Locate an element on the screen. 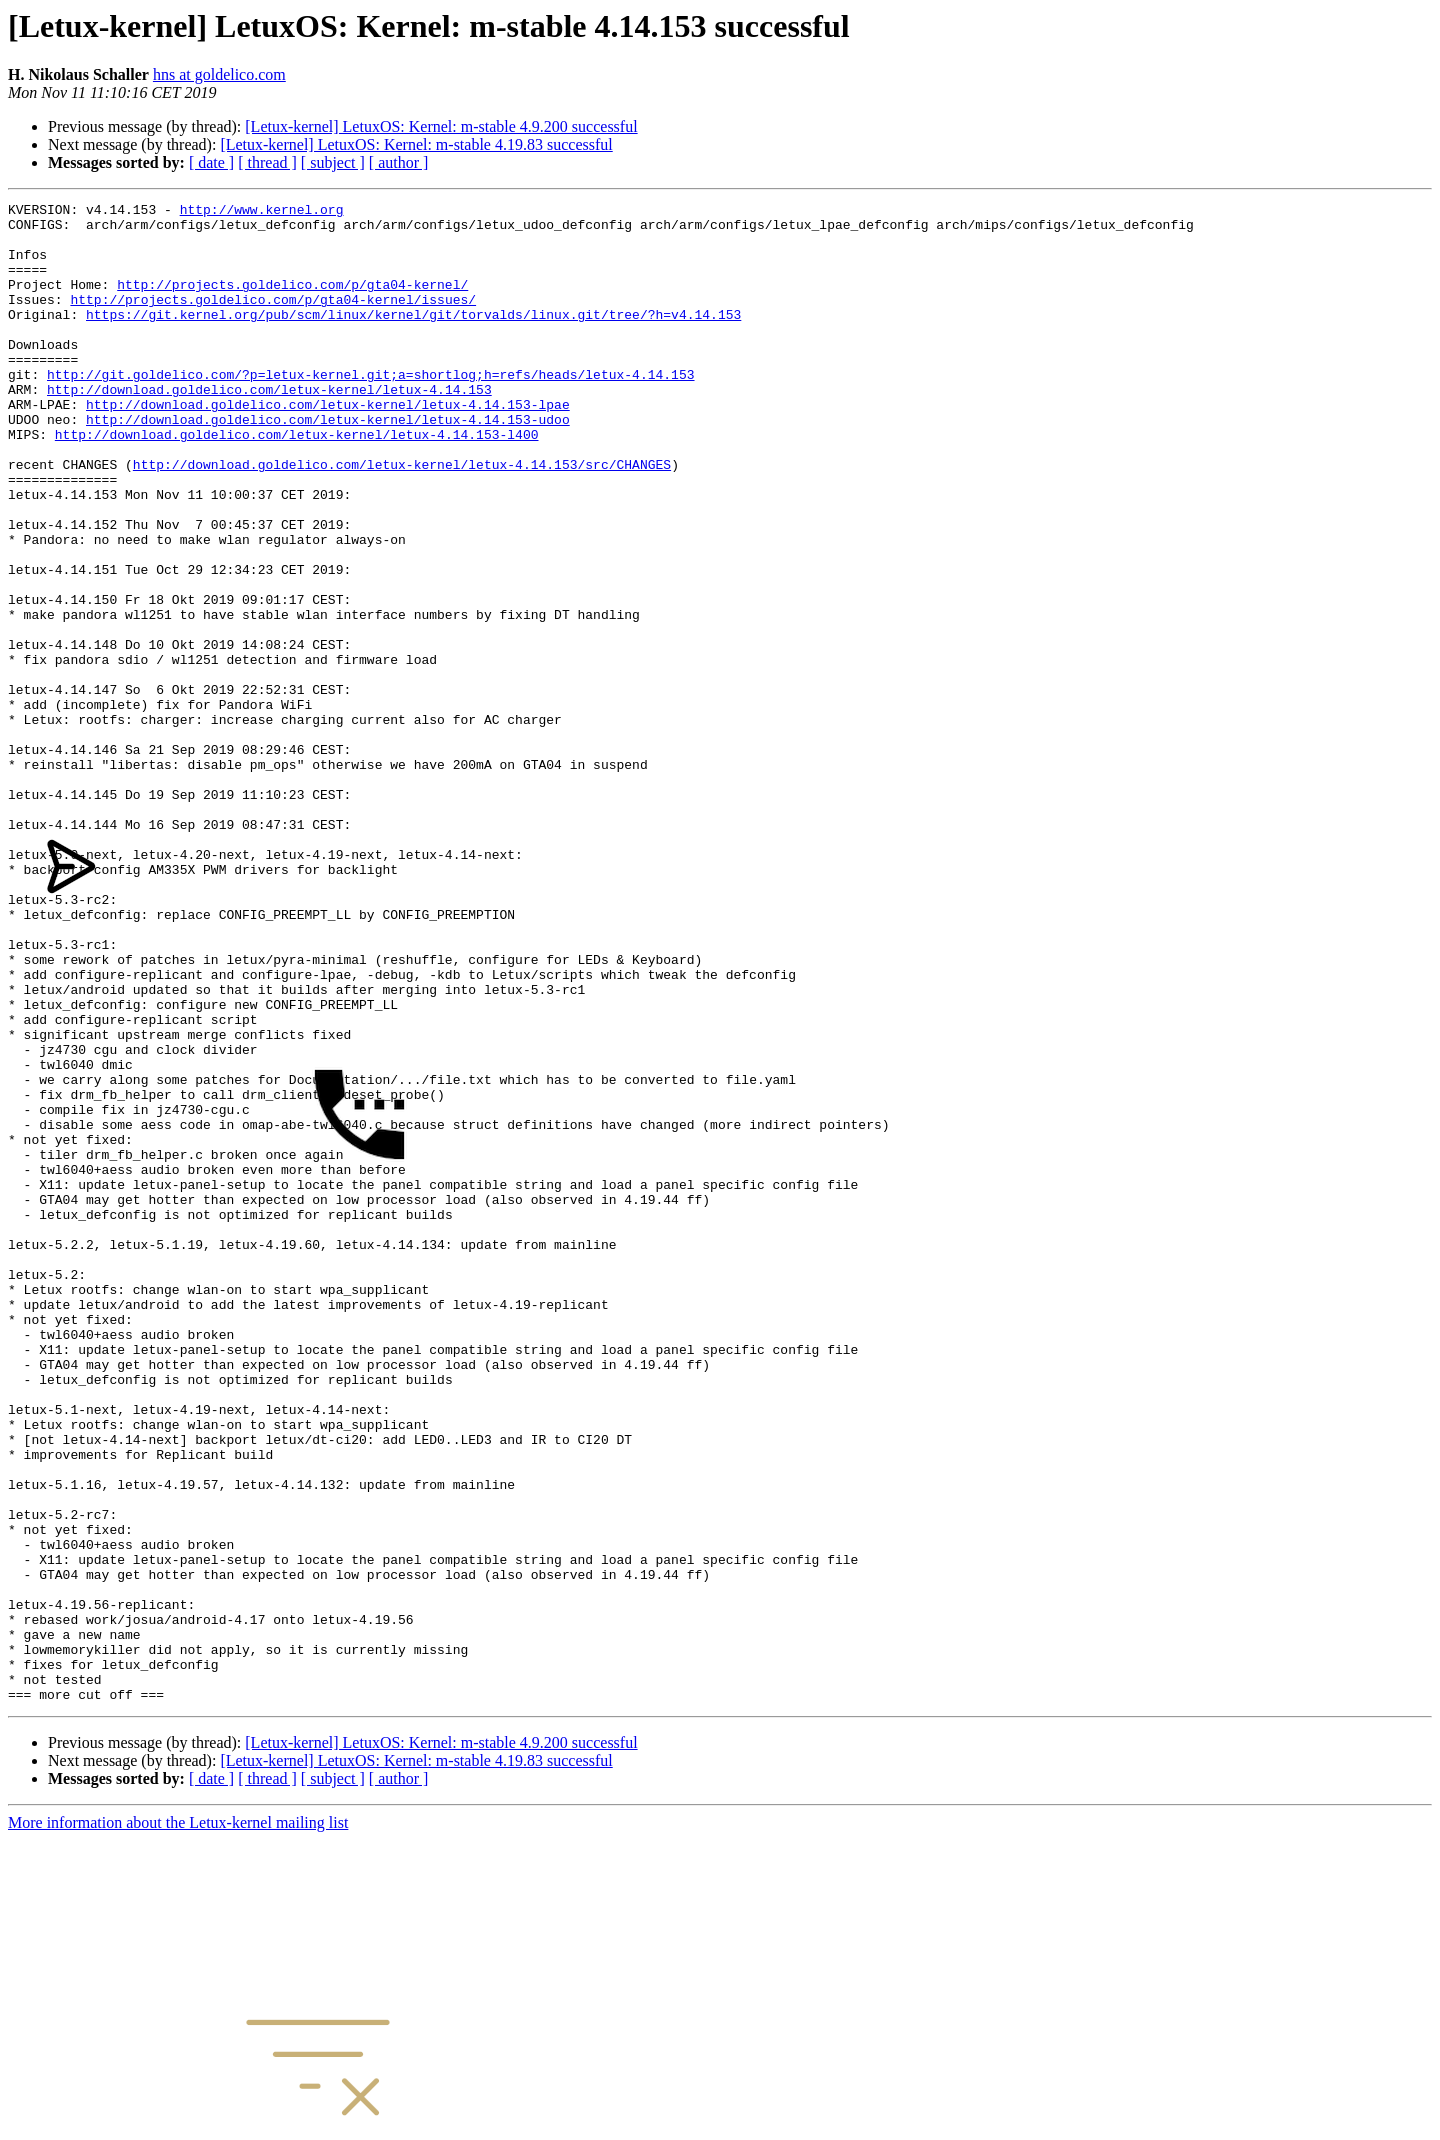  access phone or call settings is located at coordinates (359, 1114).